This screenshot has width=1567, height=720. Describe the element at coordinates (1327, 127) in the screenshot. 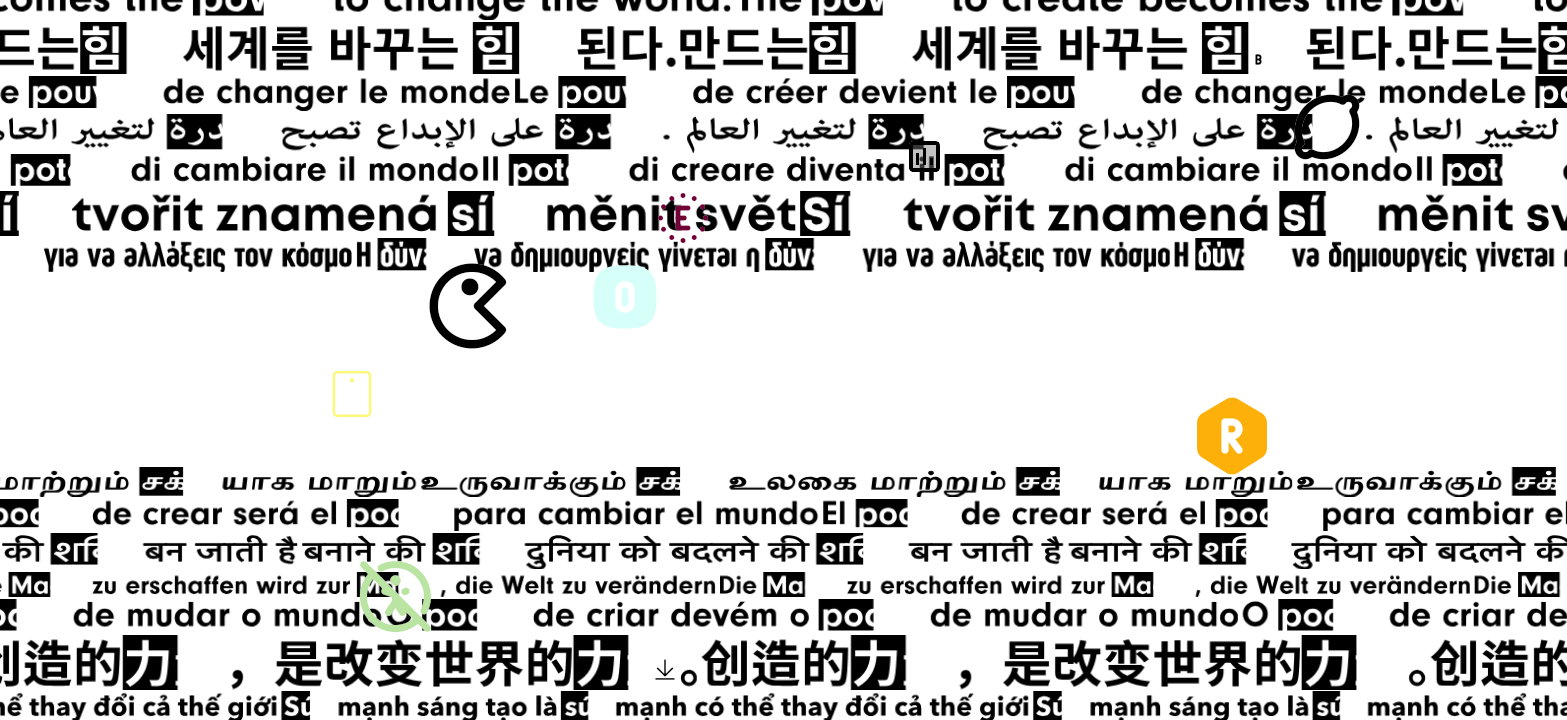

I see `indicates citrus or lemon flavor` at that location.